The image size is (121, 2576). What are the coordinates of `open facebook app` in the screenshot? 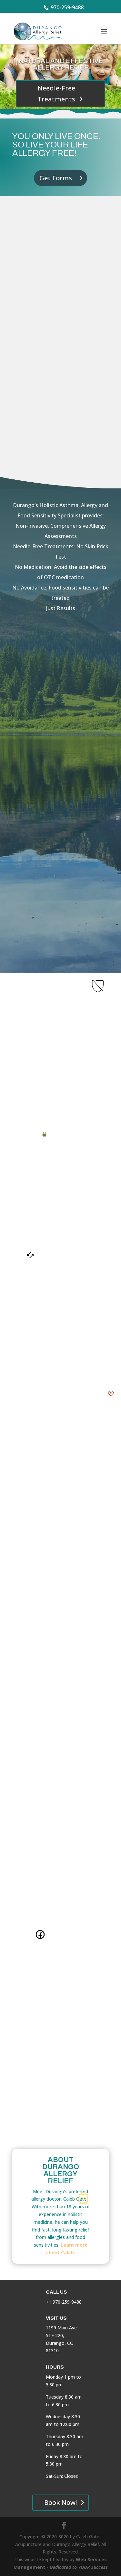 It's located at (40, 1934).